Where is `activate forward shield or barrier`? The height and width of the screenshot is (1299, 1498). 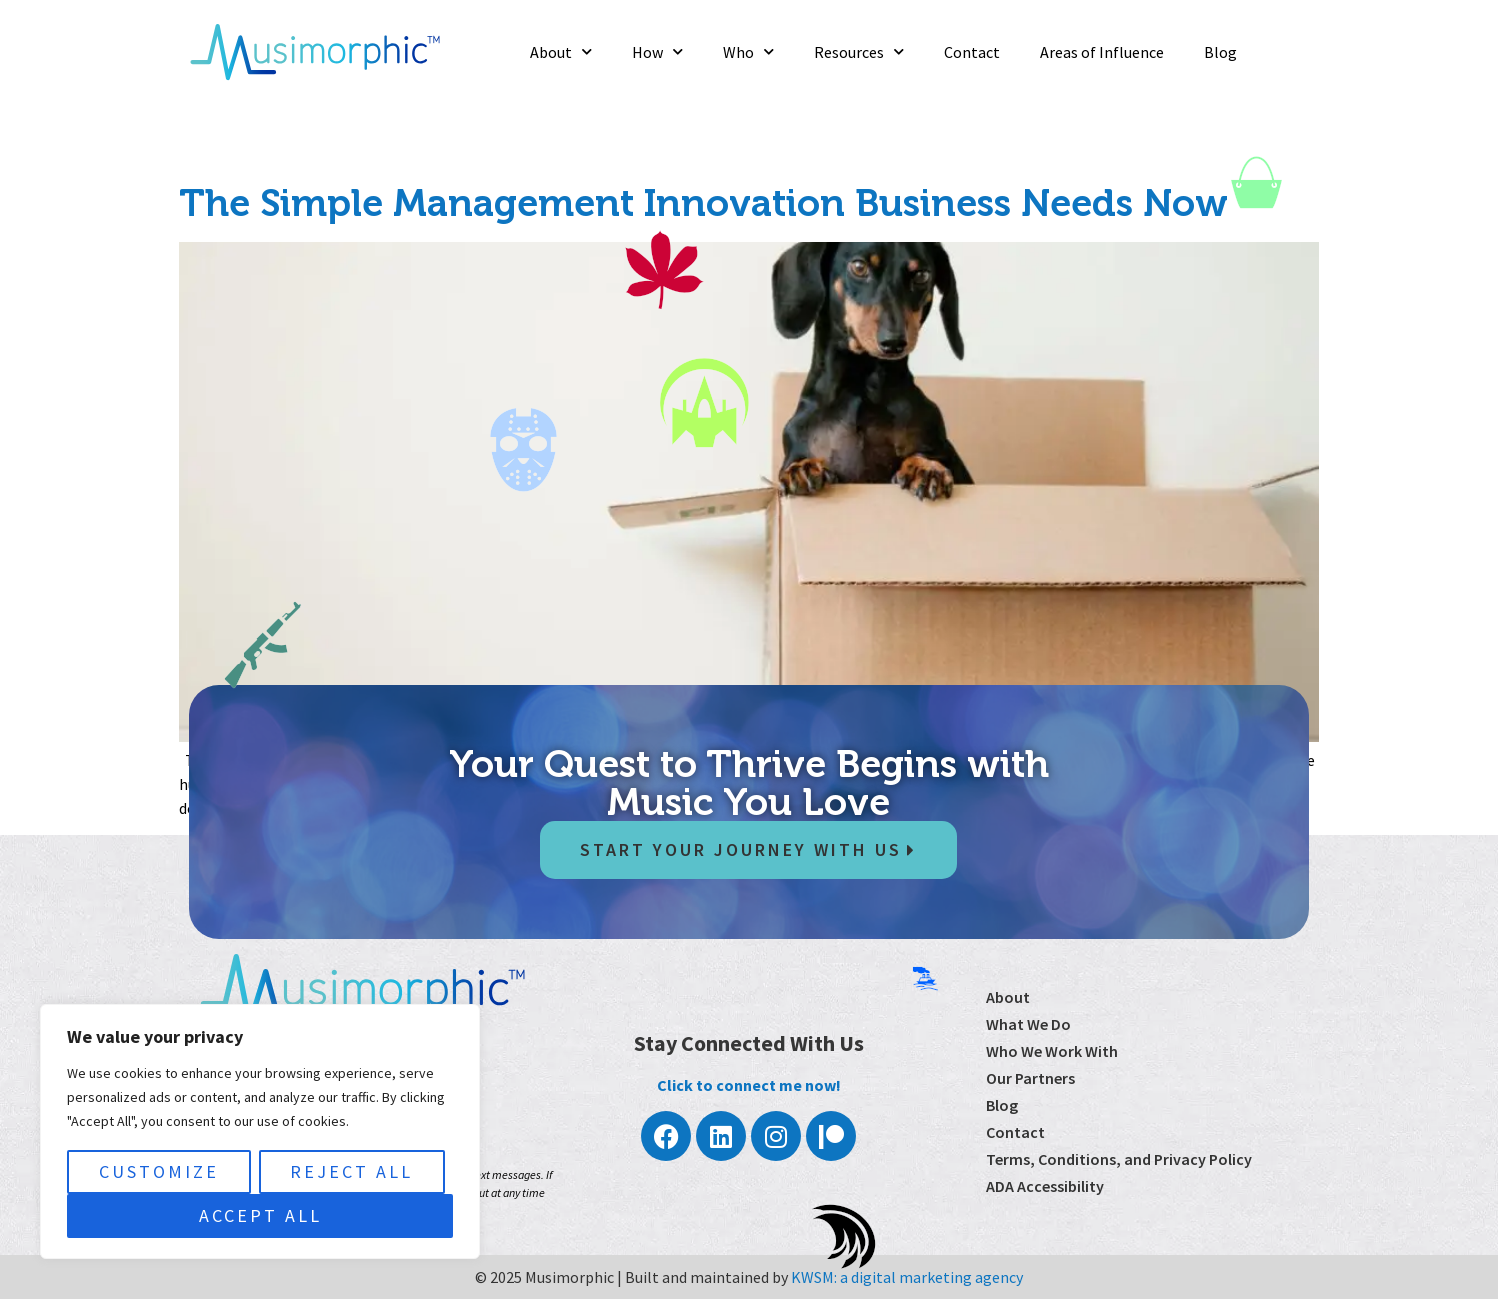
activate forward shield or barrier is located at coordinates (704, 402).